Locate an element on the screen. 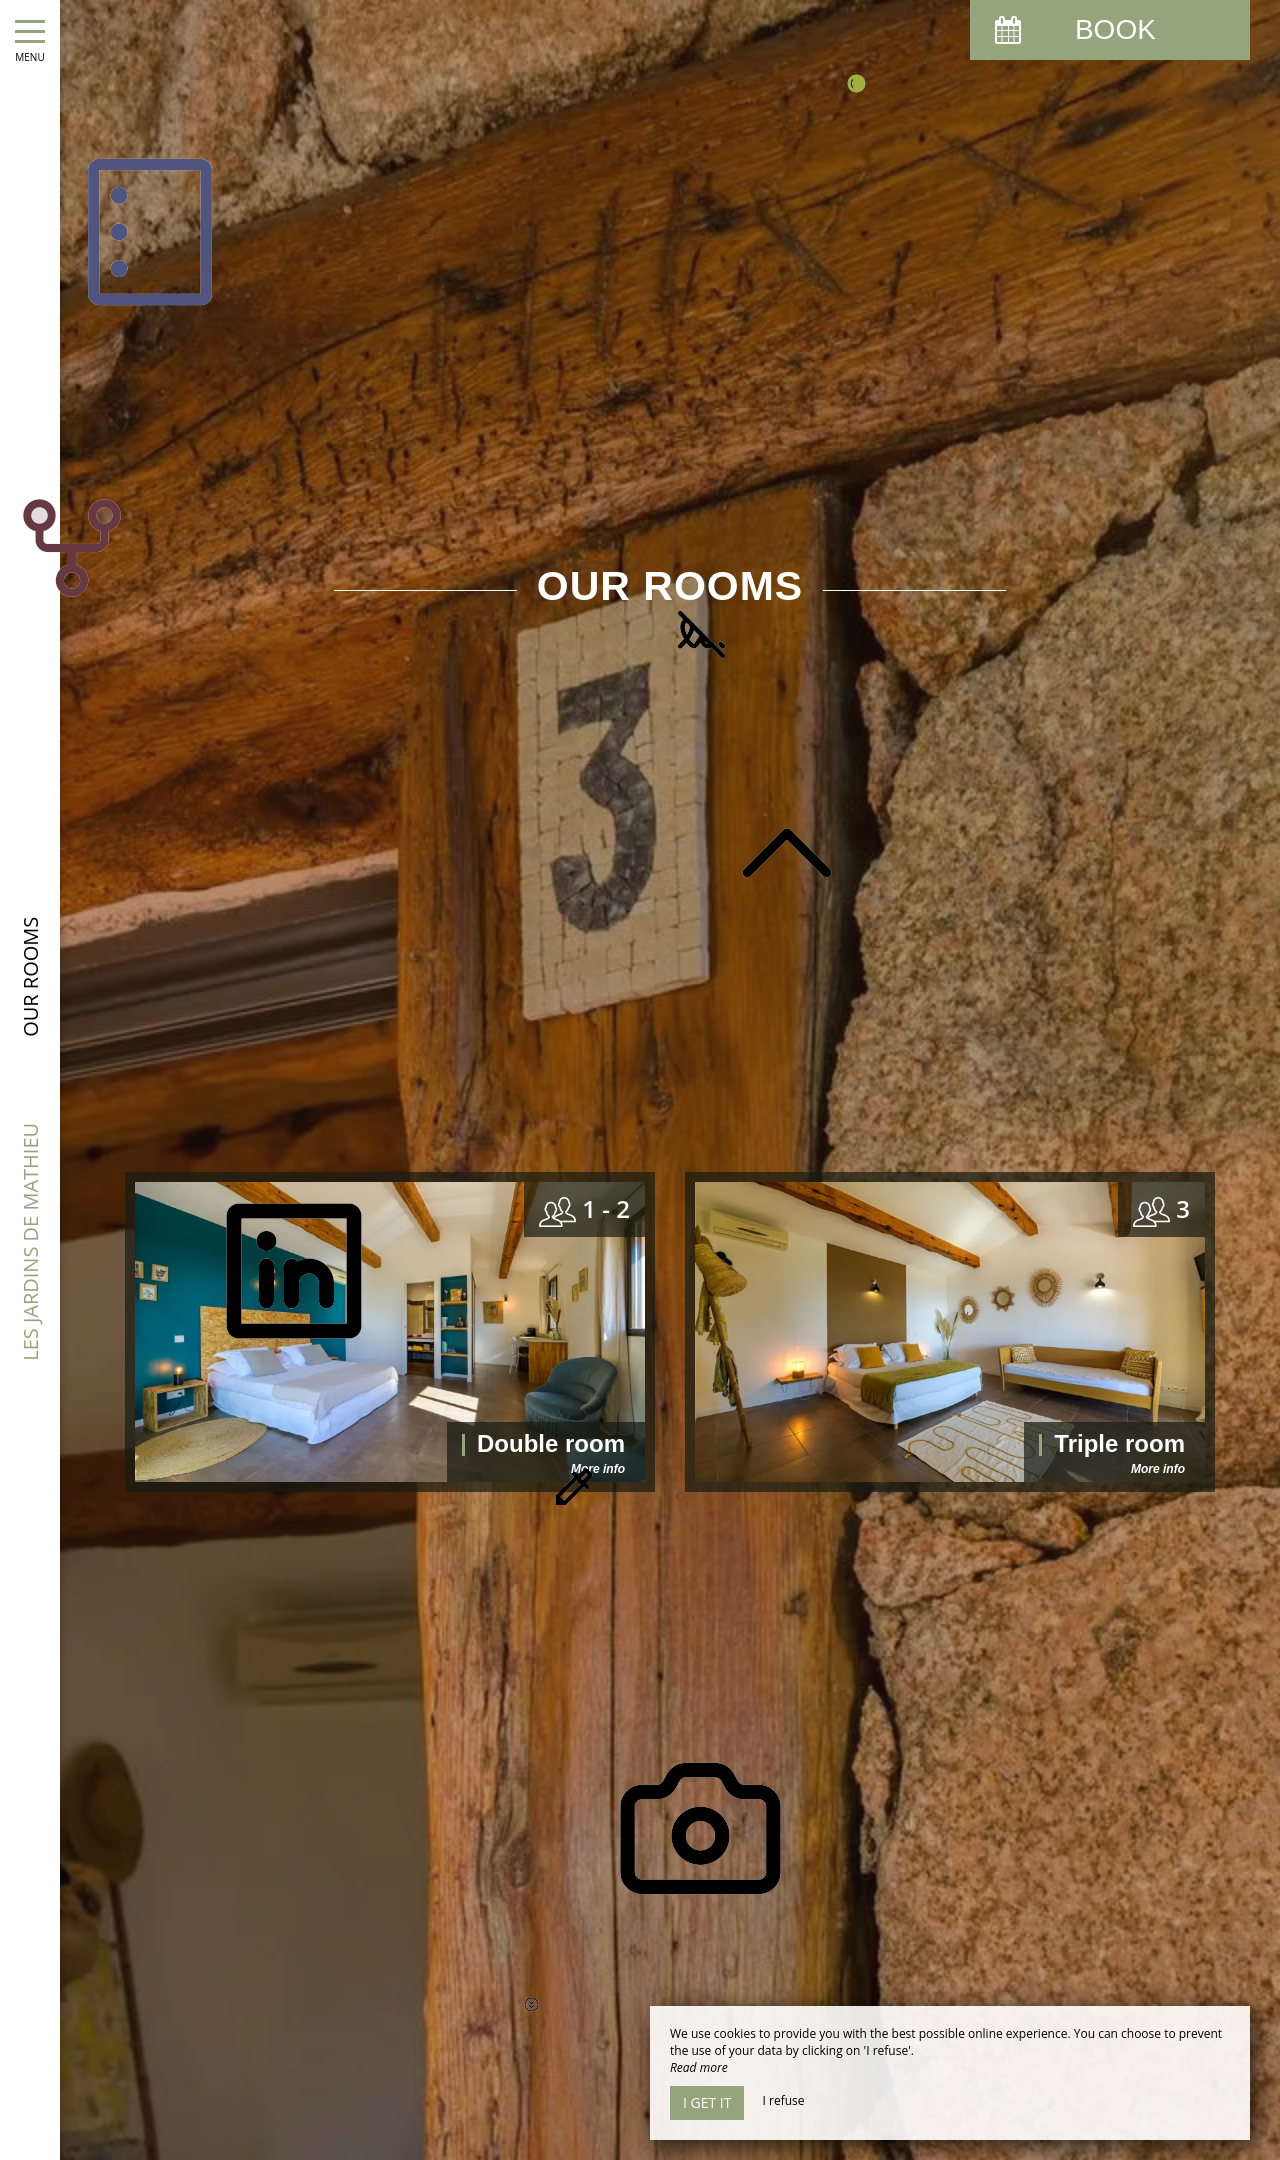  view screenplay or script documents is located at coordinates (150, 232).